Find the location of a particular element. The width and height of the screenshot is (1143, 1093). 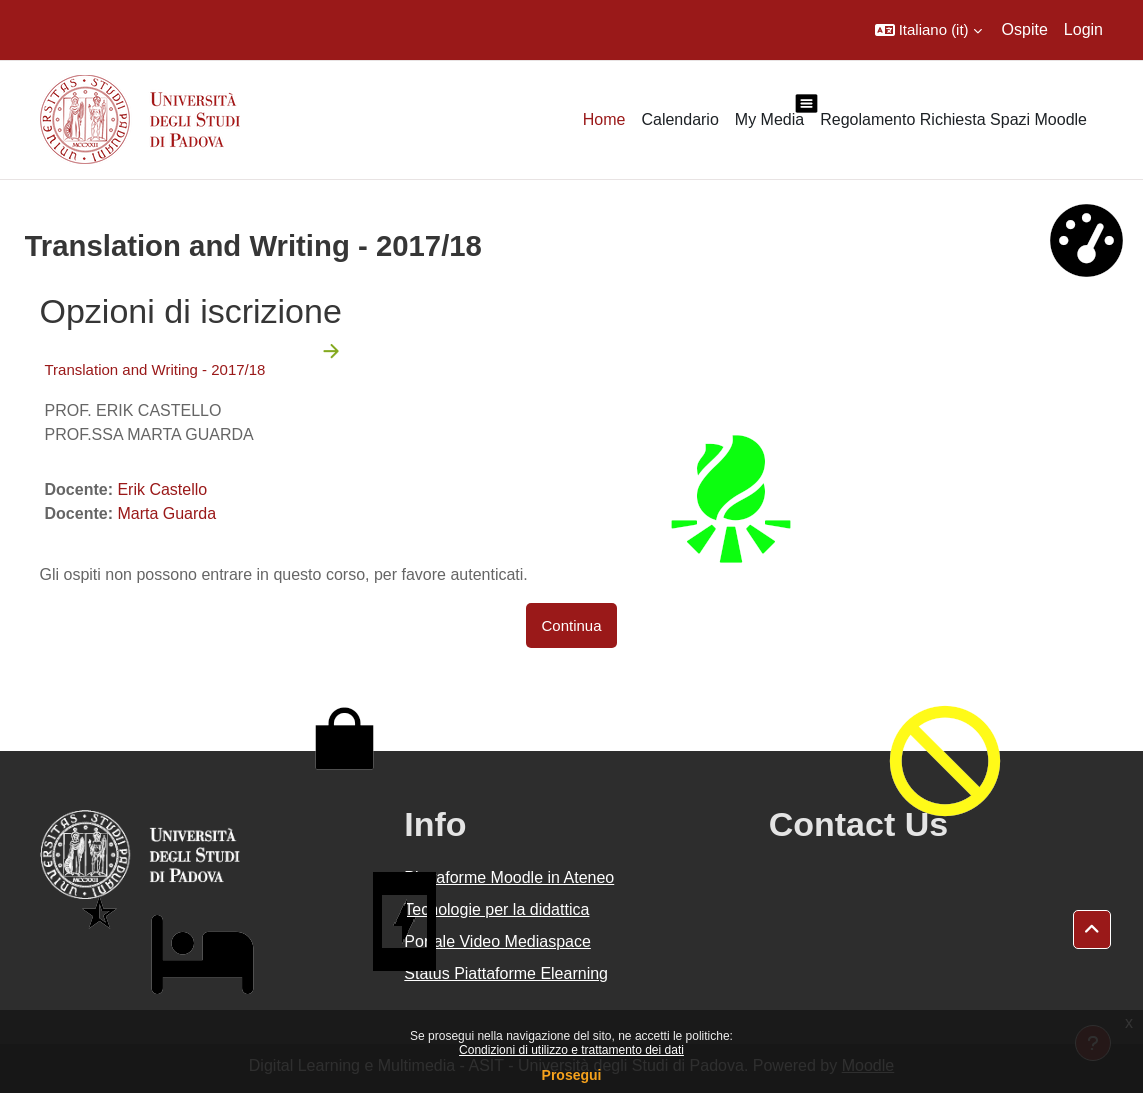

indicates a blocked or prohibited action is located at coordinates (945, 761).